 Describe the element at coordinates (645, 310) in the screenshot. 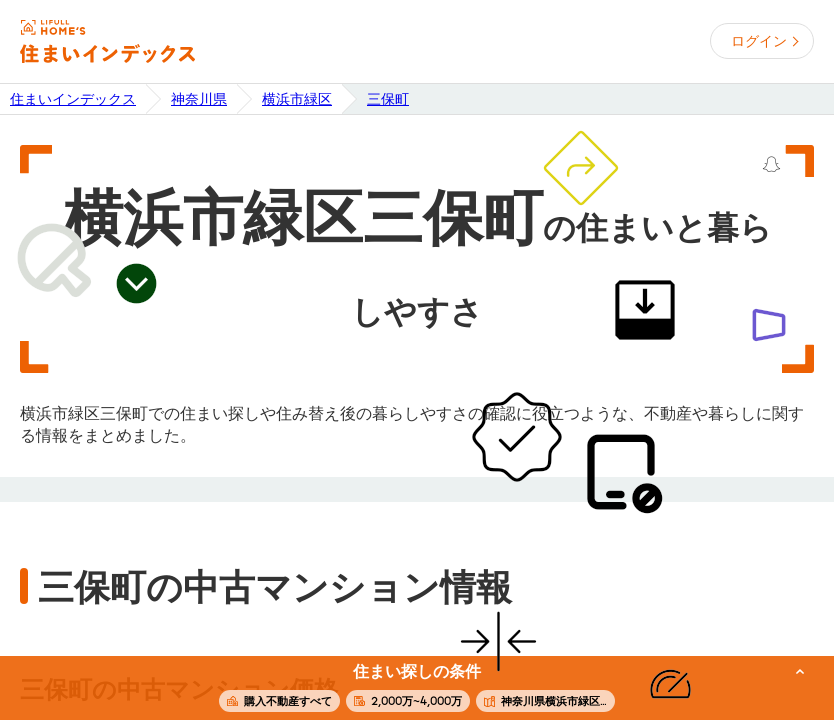

I see `dock panel to bottom of editor` at that location.